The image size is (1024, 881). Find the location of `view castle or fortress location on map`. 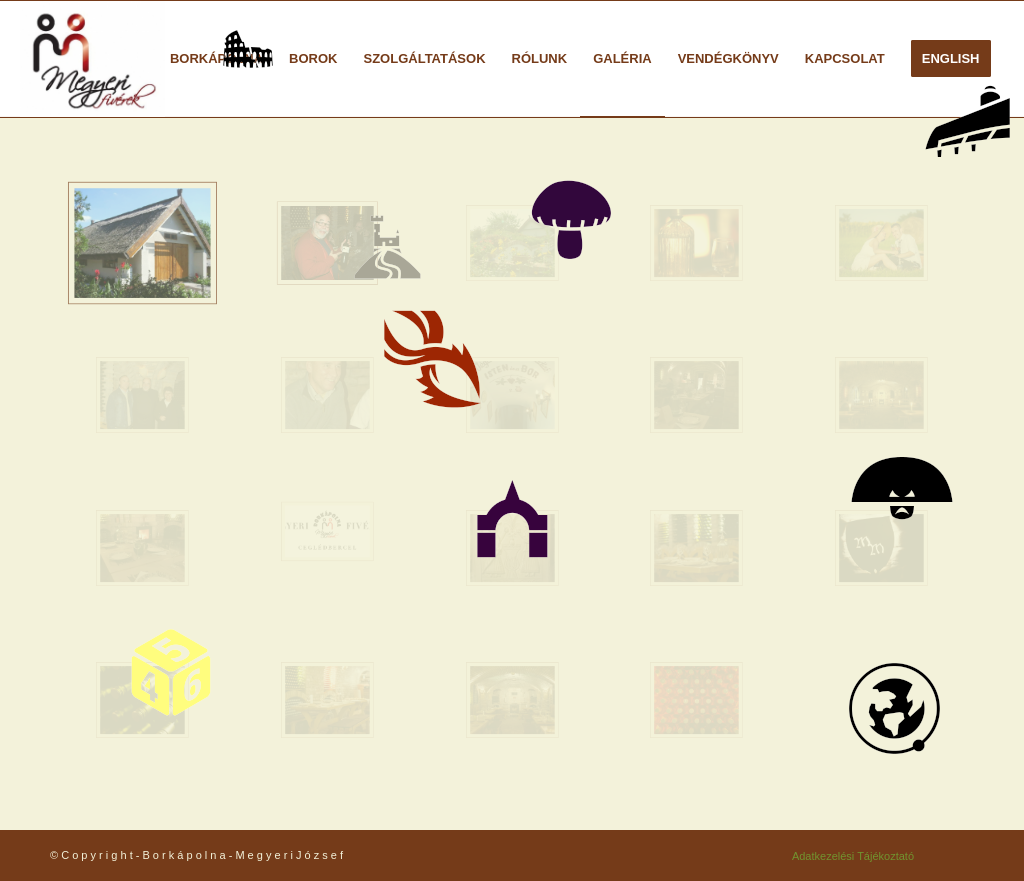

view castle or fortress location on map is located at coordinates (387, 245).